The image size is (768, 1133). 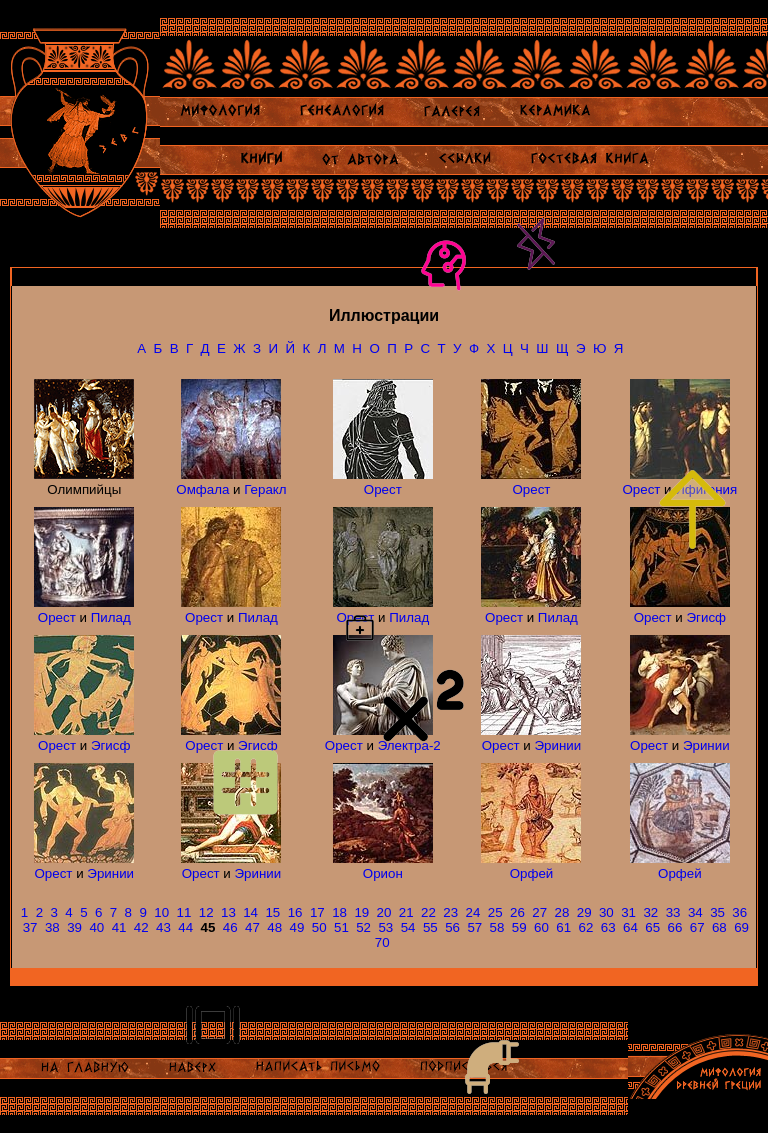 What do you see at coordinates (444, 265) in the screenshot?
I see `access AI or machine learning features` at bounding box center [444, 265].